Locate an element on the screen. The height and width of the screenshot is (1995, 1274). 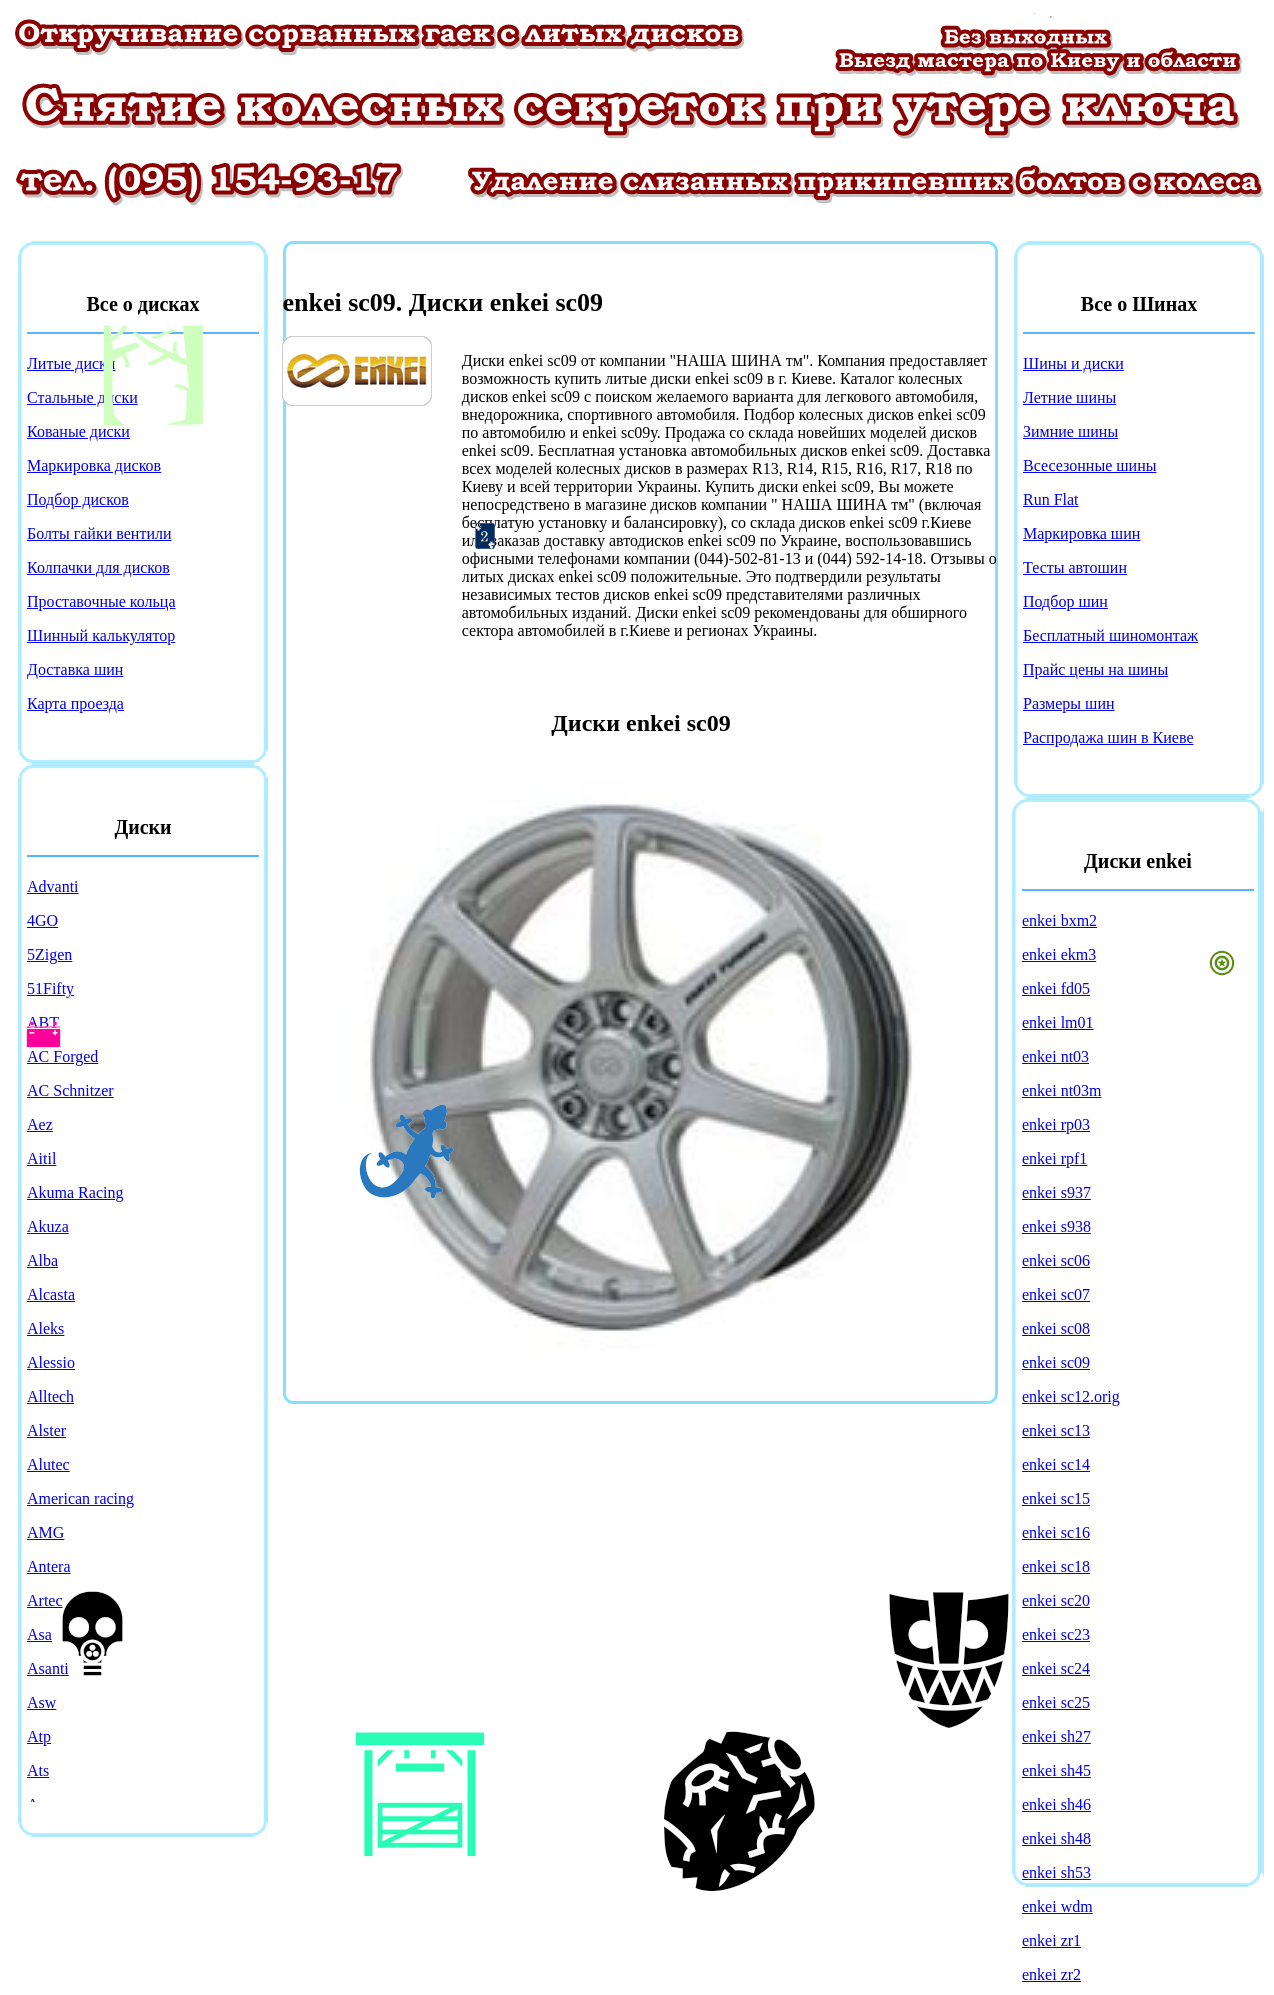
represents space debris or asteroid in a game interface is located at coordinates (734, 1809).